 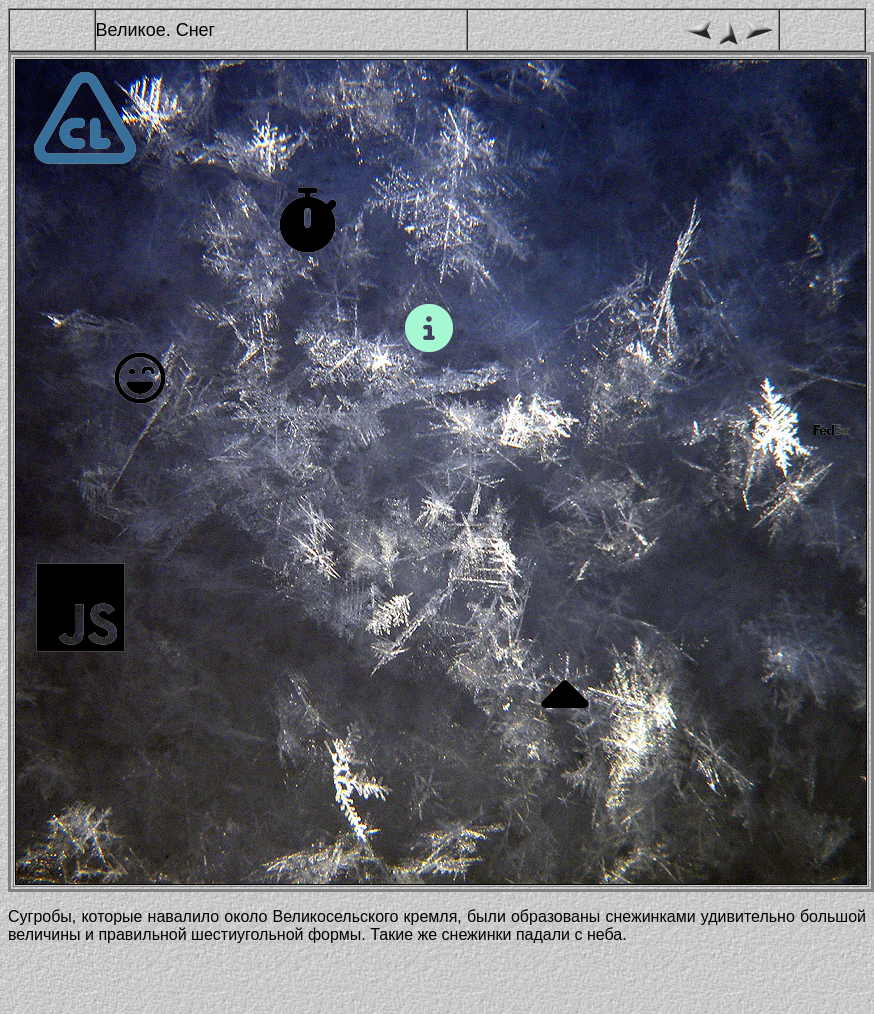 I want to click on view more information or details, so click(x=429, y=328).